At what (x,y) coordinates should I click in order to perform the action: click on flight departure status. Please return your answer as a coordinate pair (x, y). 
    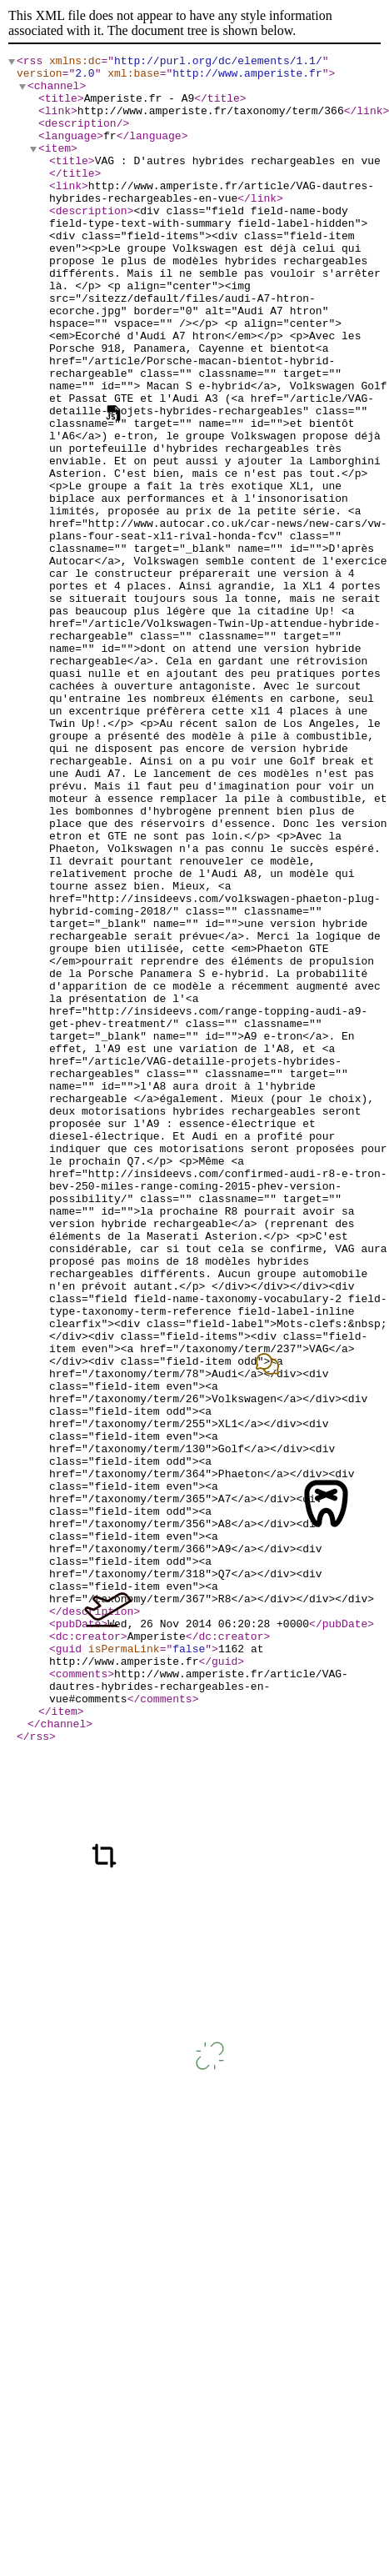
    Looking at the image, I should click on (108, 1608).